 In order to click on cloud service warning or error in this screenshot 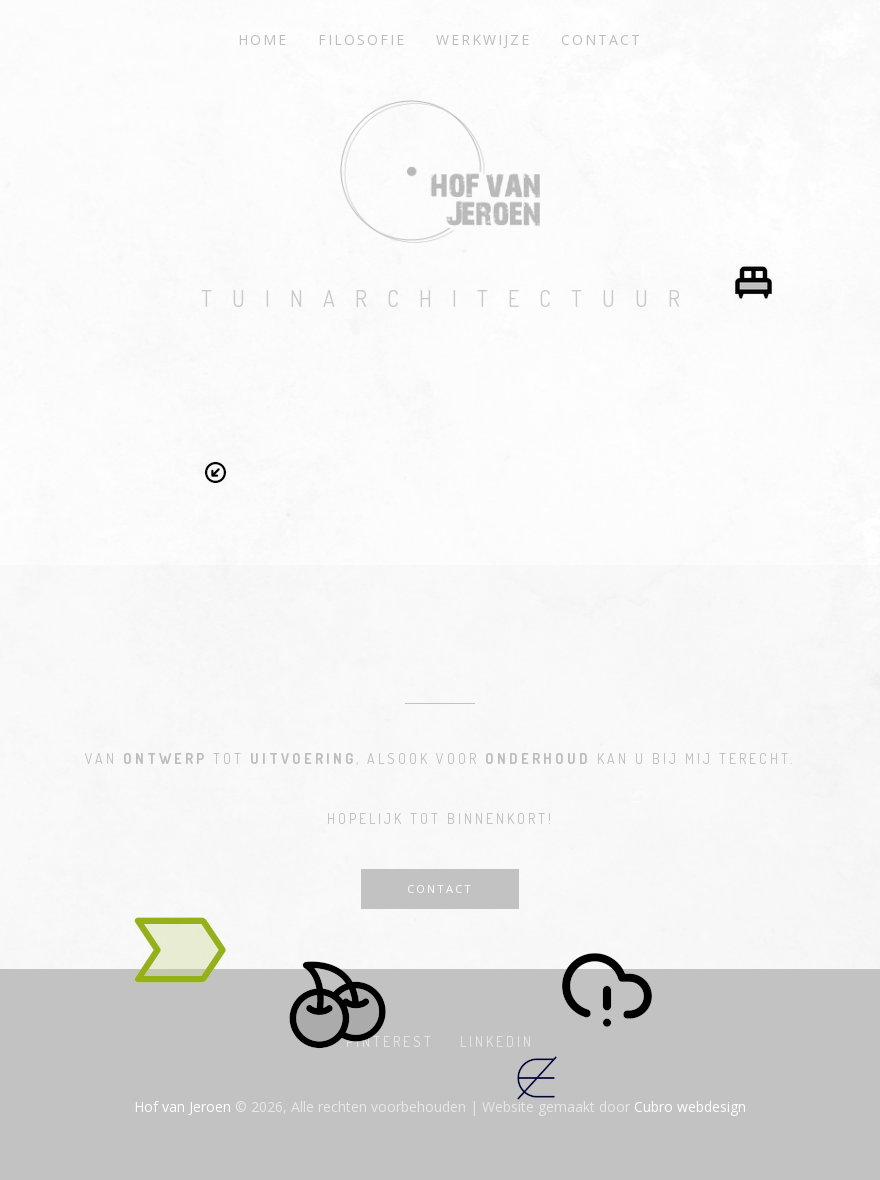, I will do `click(607, 990)`.